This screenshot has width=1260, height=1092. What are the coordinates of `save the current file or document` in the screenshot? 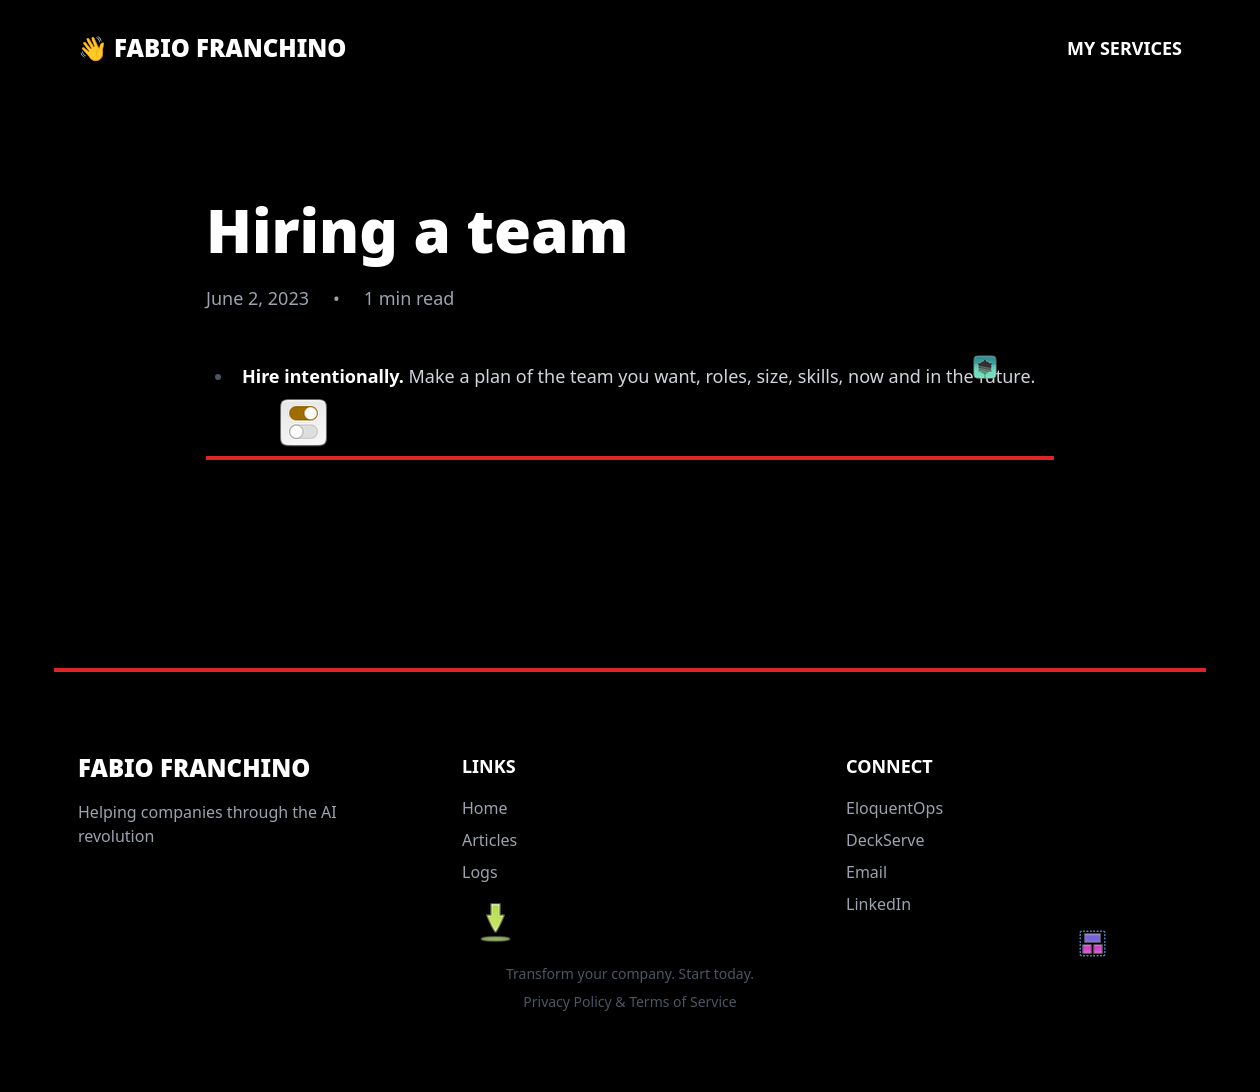 It's located at (495, 918).